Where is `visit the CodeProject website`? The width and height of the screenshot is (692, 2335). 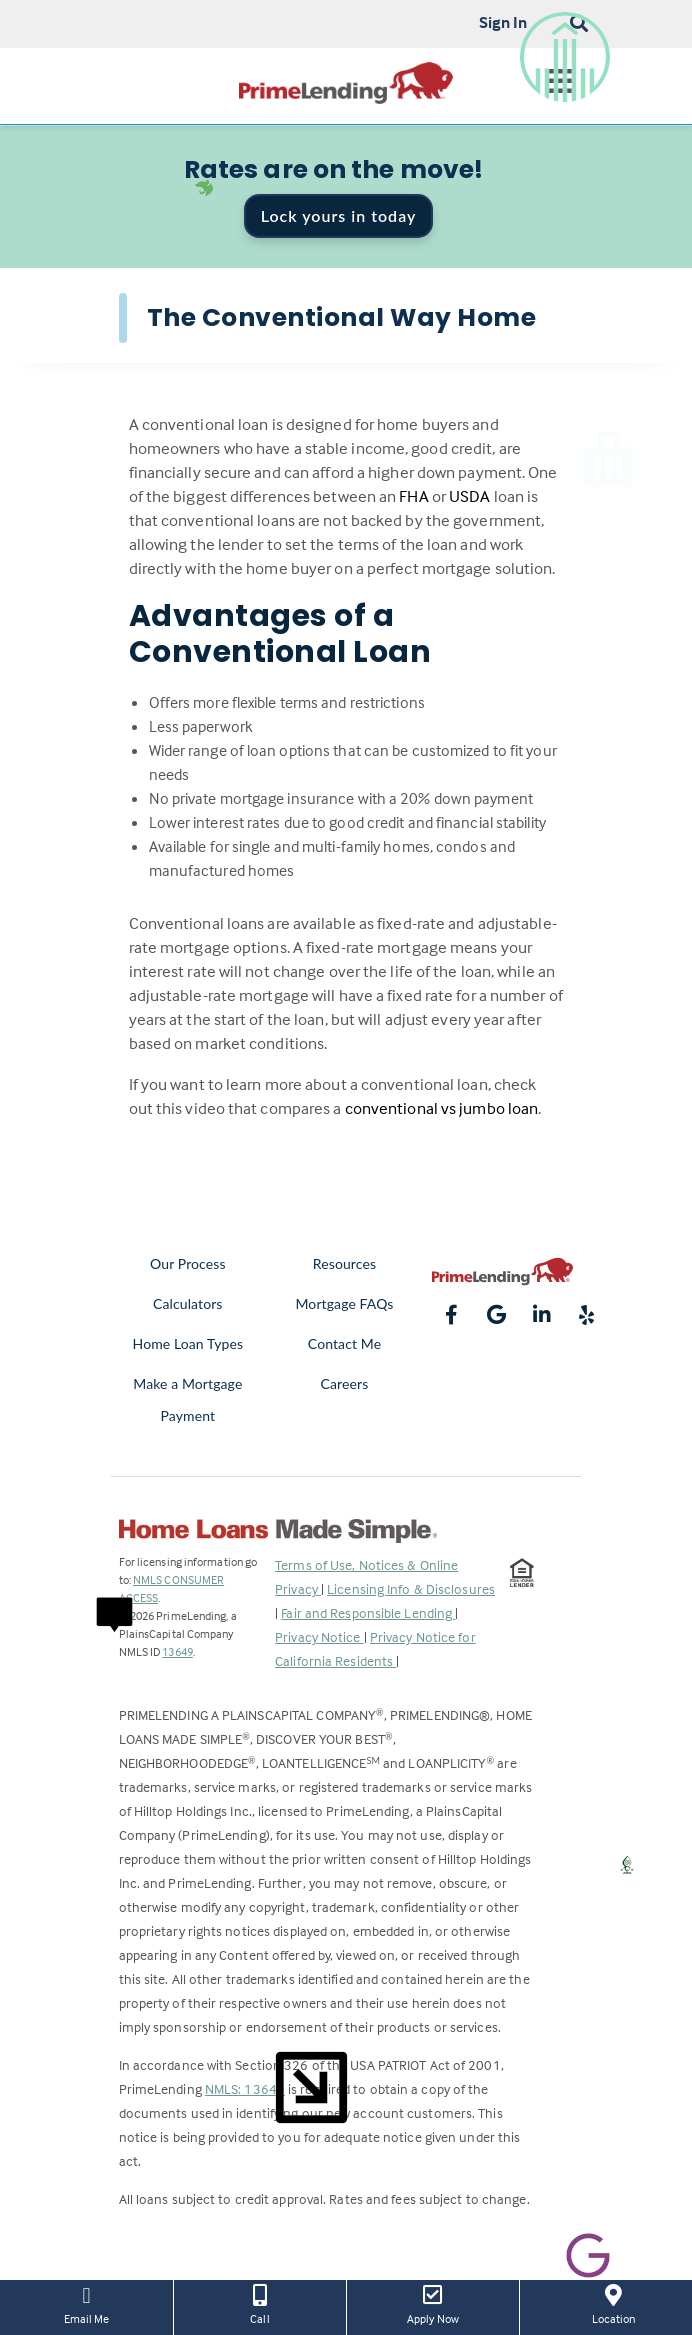
visit the CodeProject website is located at coordinates (627, 1865).